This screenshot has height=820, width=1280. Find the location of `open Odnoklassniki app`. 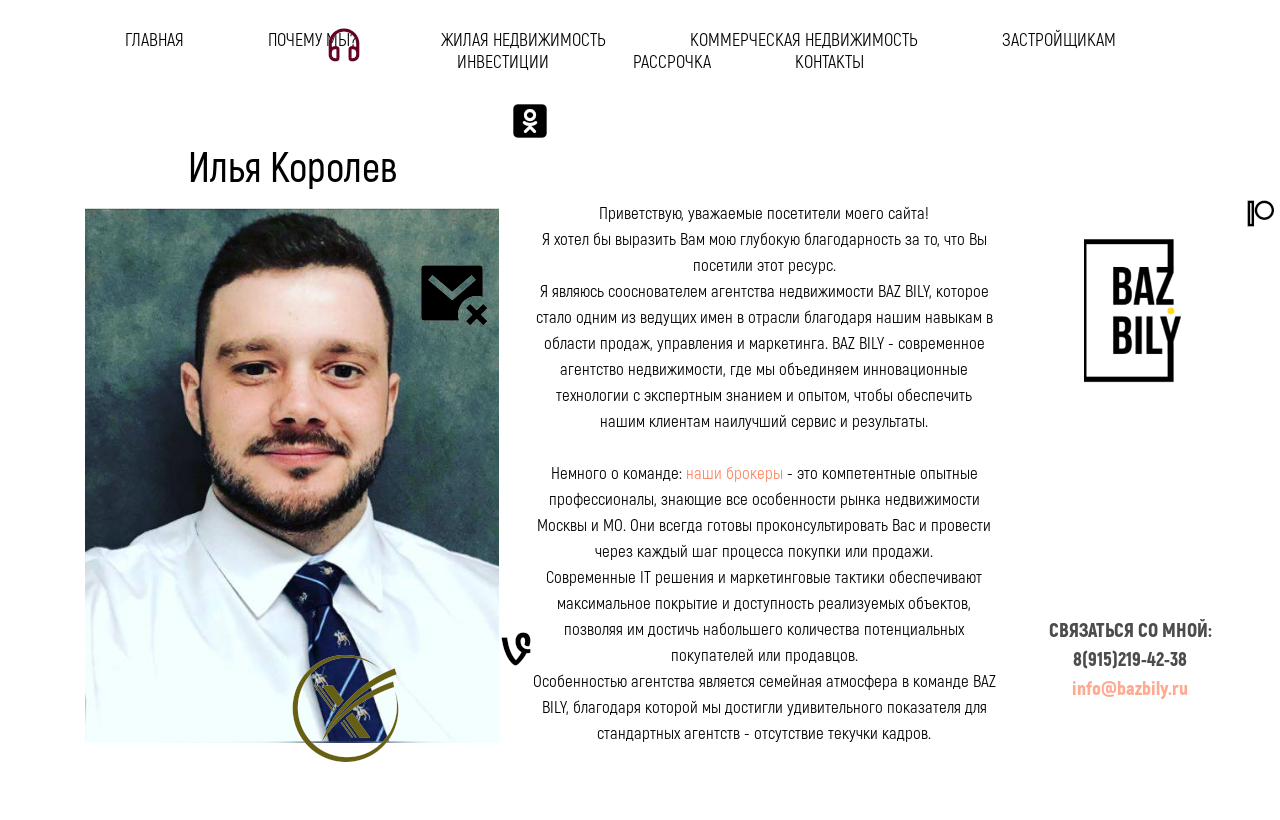

open Odnoklassniki app is located at coordinates (530, 121).